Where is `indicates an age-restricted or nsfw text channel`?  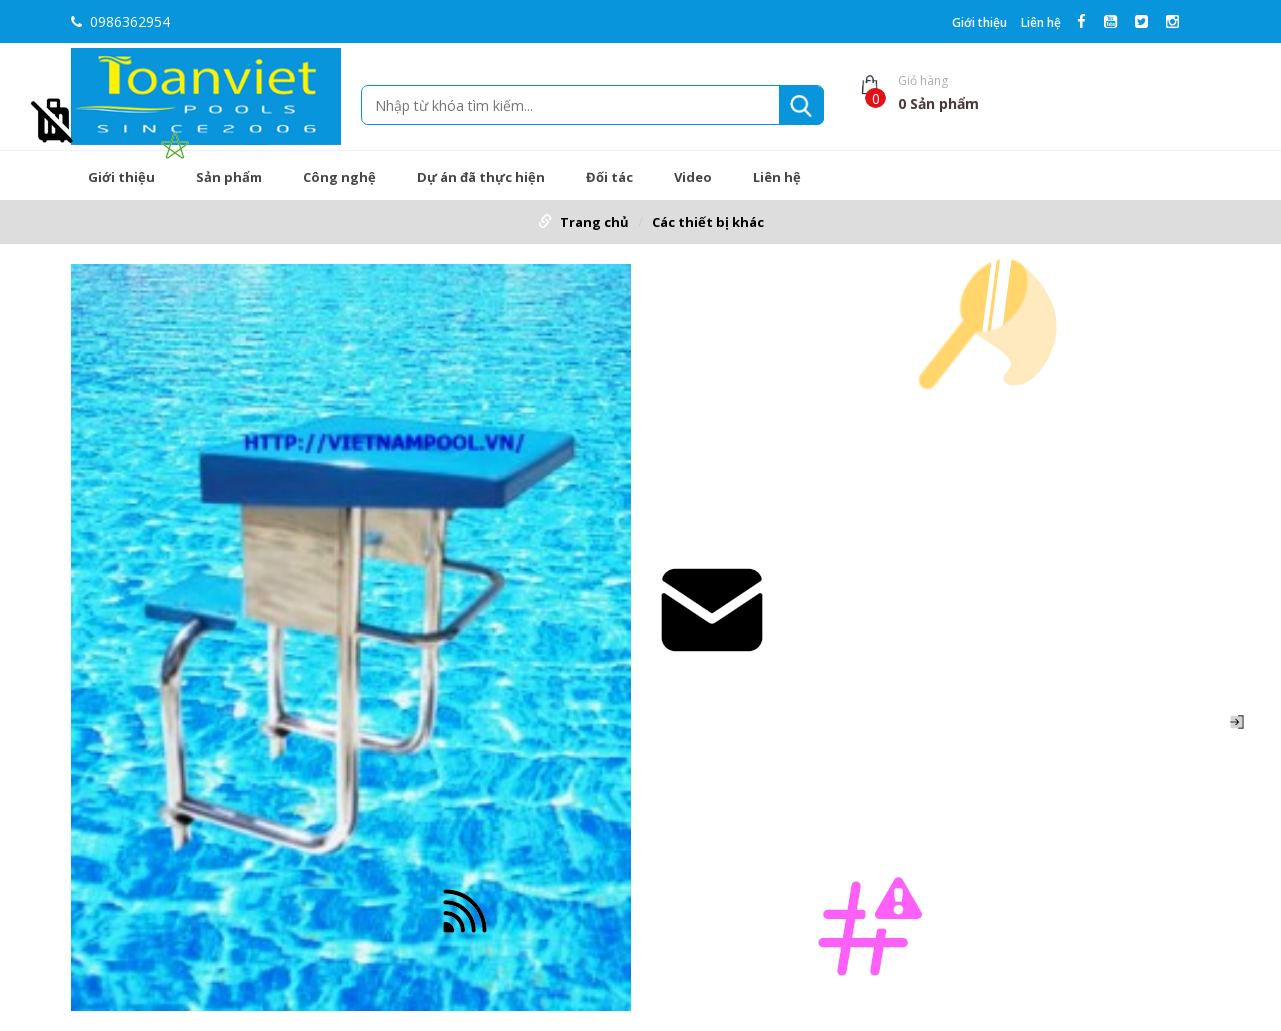
indicates an age-restricted or nsfw text channel is located at coordinates (865, 928).